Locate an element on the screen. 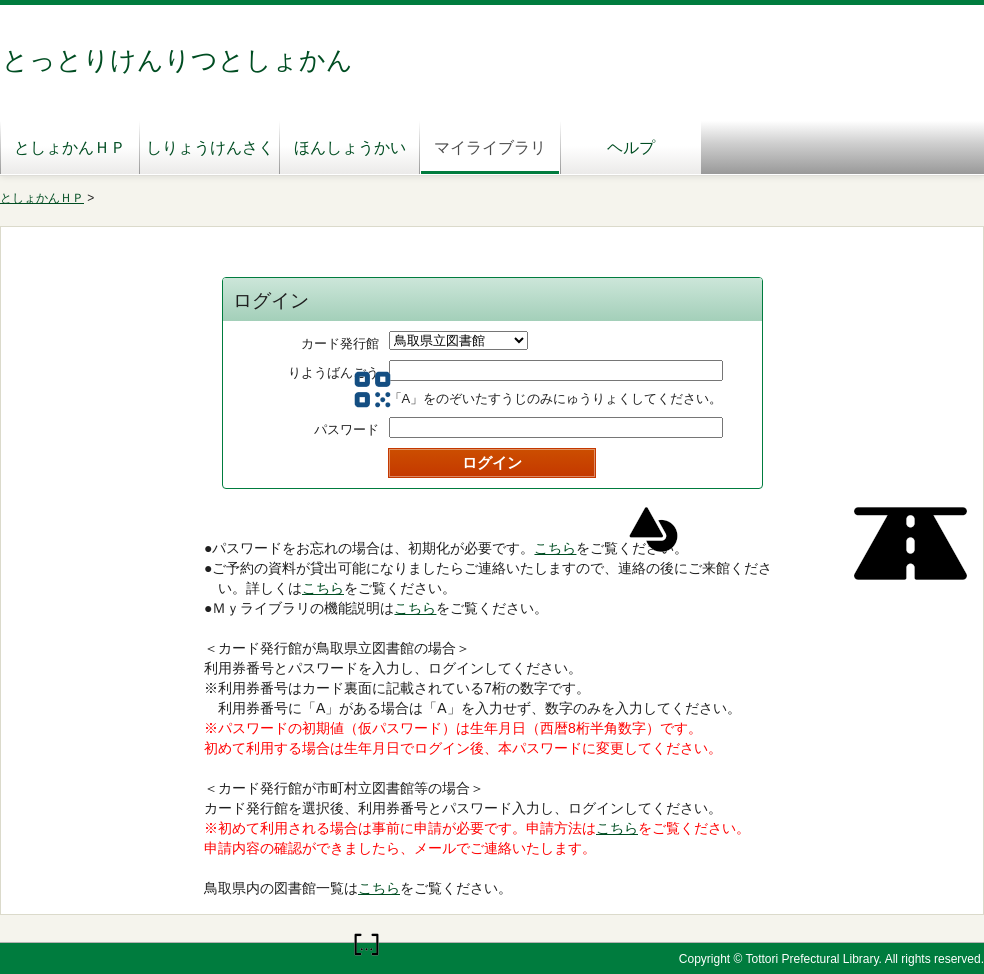 This screenshot has height=974, width=984. view directions or navigation is located at coordinates (910, 543).